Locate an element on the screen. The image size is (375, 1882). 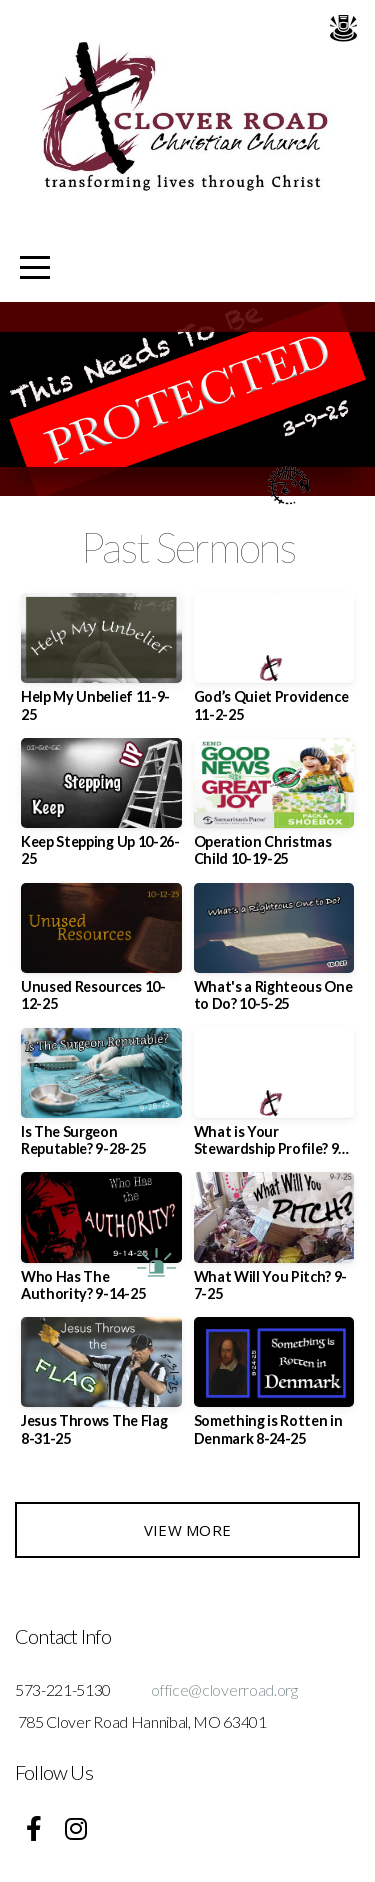
browse jewelry or accessories category is located at coordinates (236, 1186).